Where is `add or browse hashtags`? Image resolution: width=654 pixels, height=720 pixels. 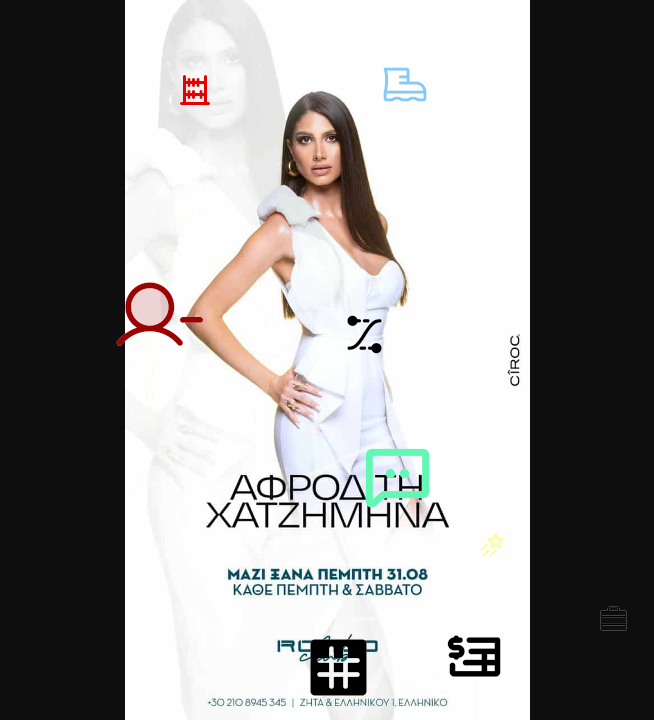
add or browse hashtags is located at coordinates (338, 667).